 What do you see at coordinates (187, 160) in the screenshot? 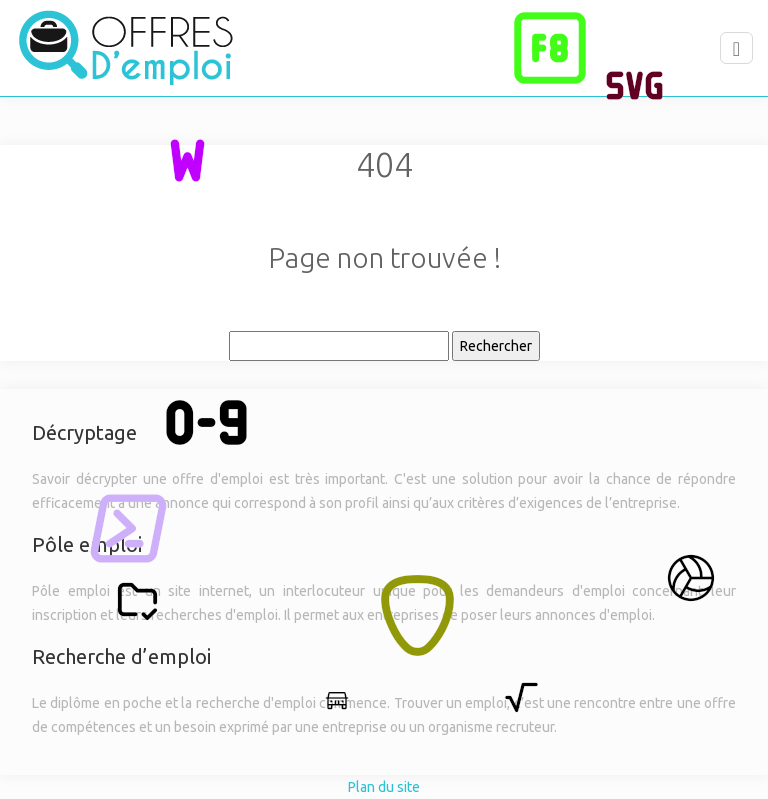
I see `indicates a word or text-related feature` at bounding box center [187, 160].